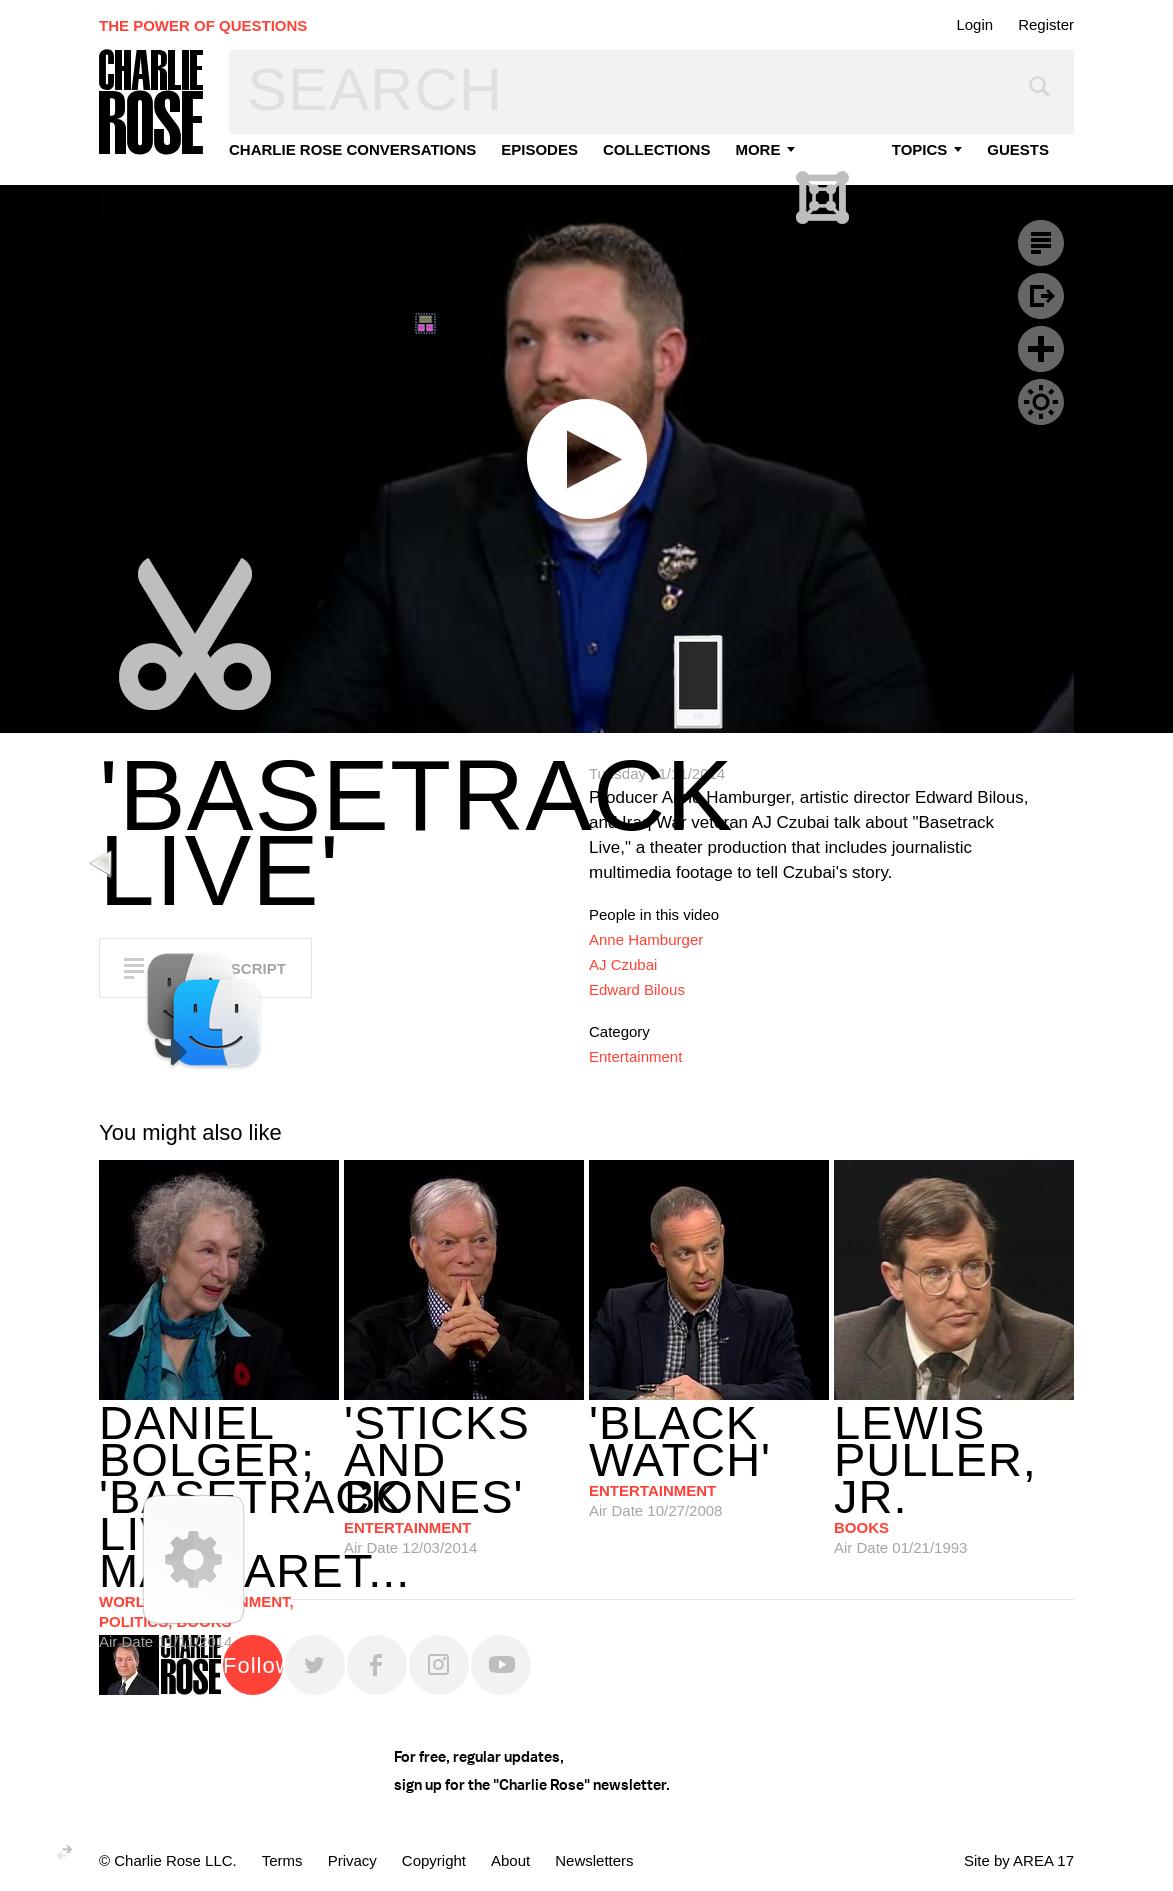  What do you see at coordinates (193, 1559) in the screenshot?
I see `a desktop application shortcut file` at bounding box center [193, 1559].